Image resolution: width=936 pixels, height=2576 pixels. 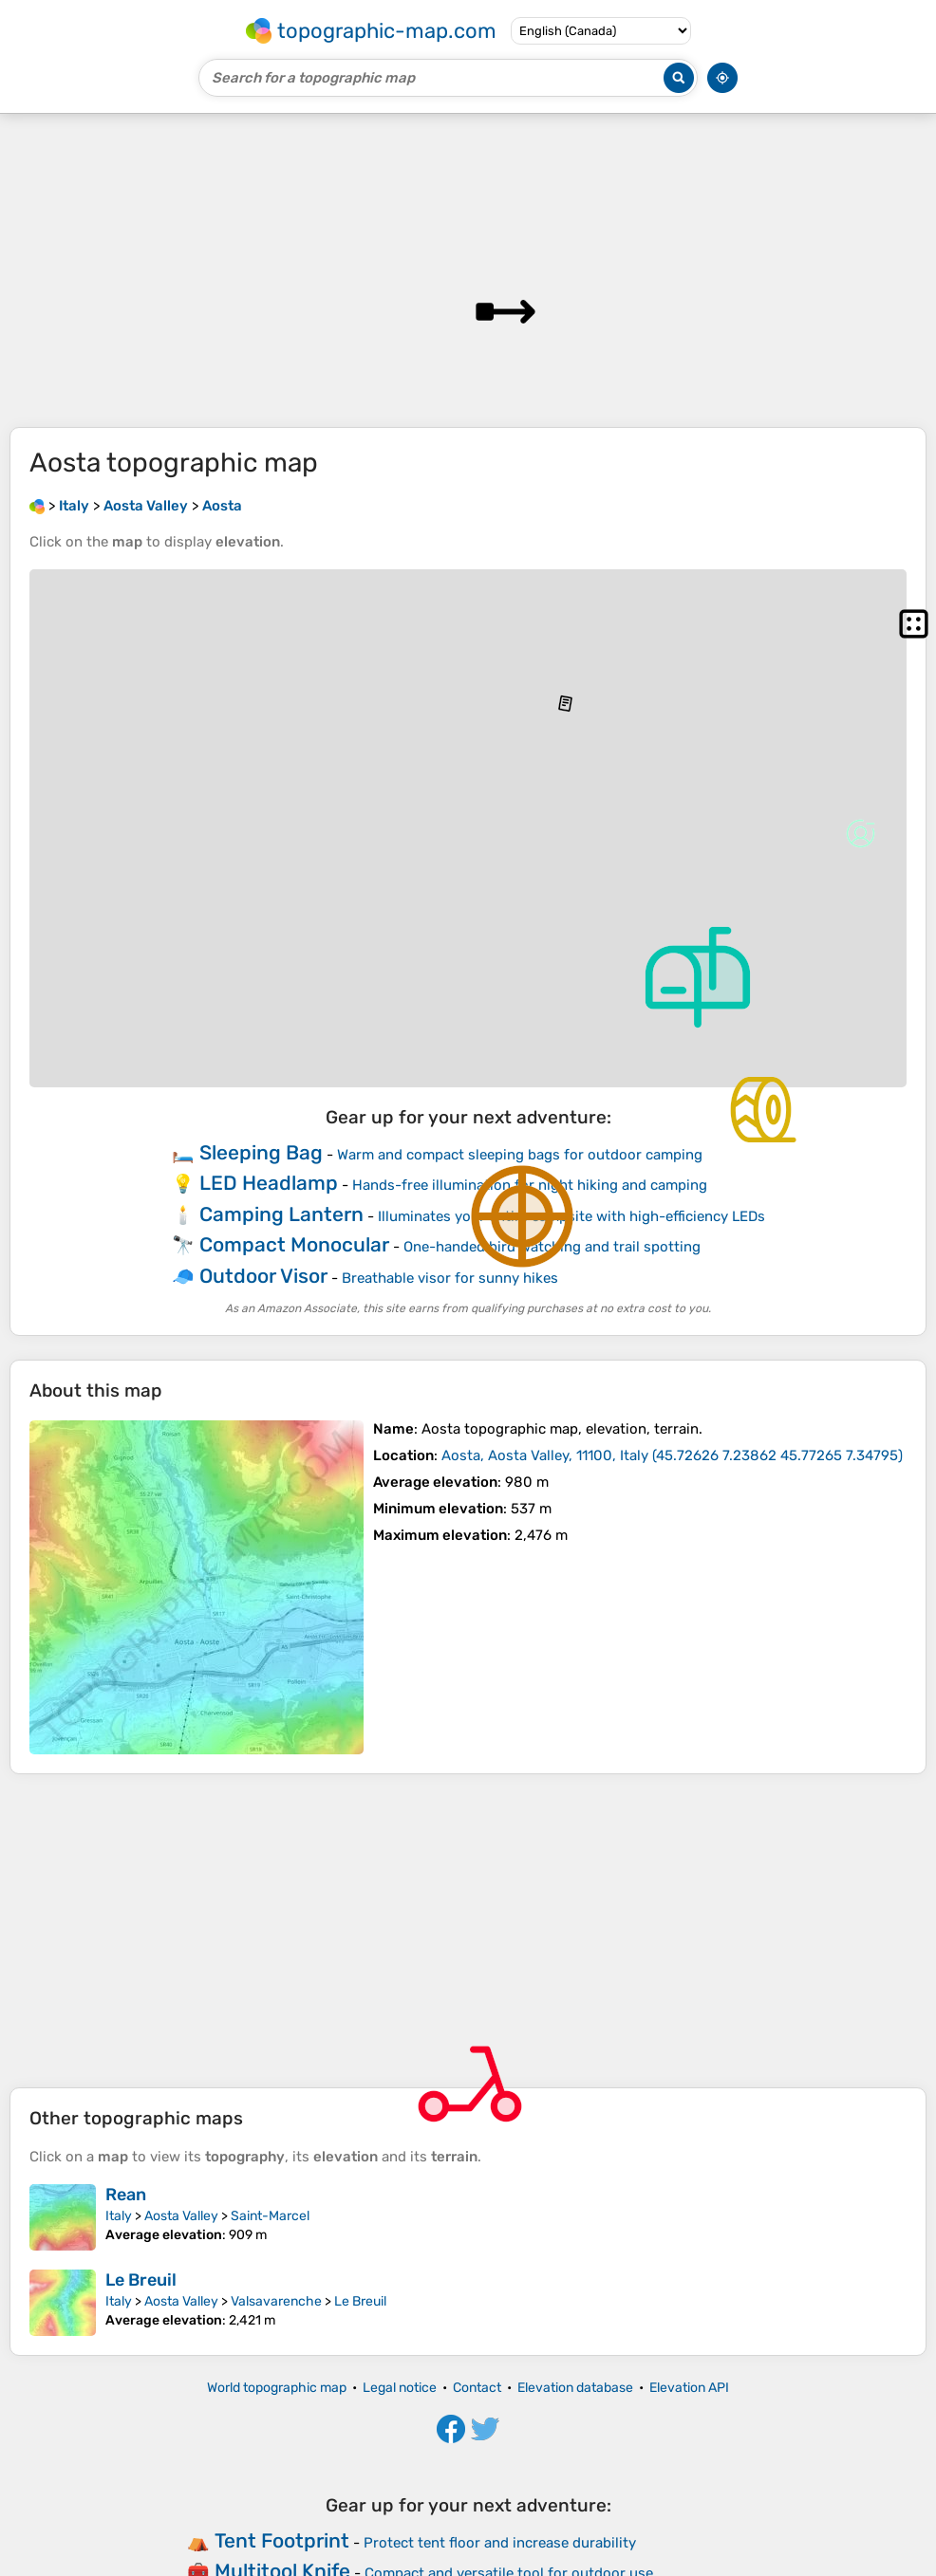 I want to click on remove a user from your contacts, so click(x=860, y=833).